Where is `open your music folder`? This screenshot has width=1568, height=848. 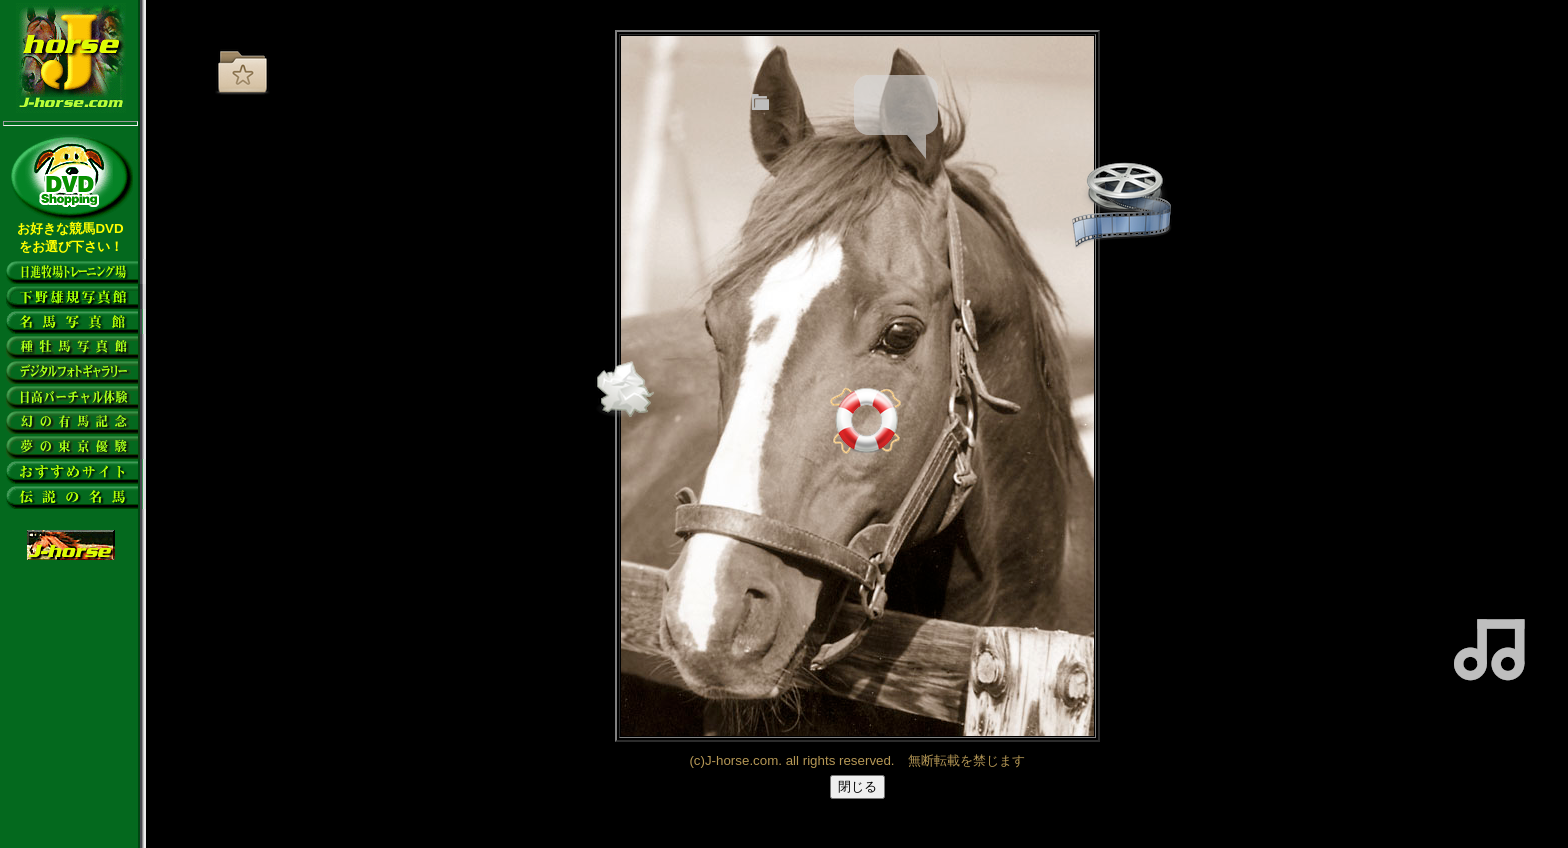
open your music folder is located at coordinates (1491, 647).